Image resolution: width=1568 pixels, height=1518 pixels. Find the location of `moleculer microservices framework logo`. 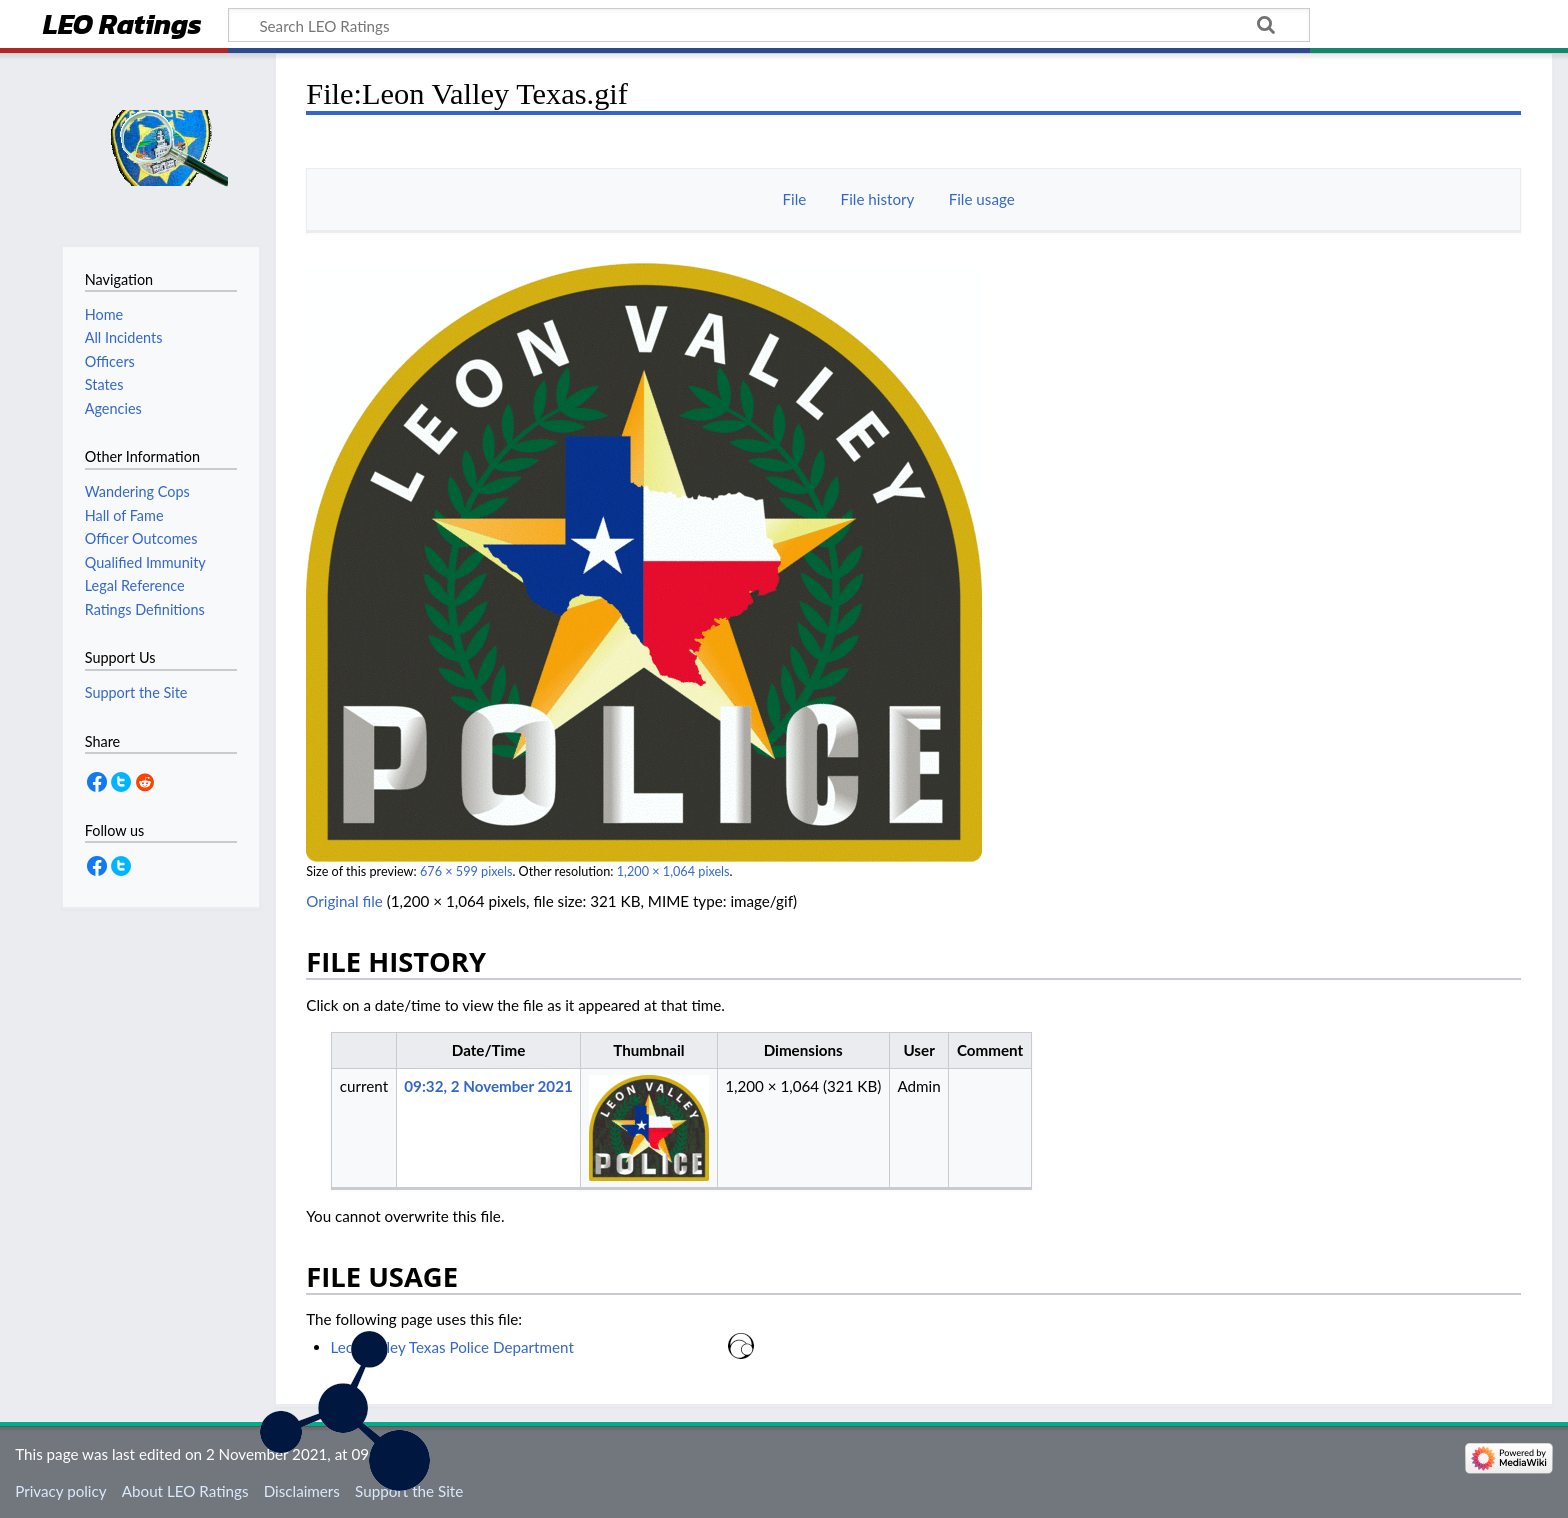

moleculer microservices framework logo is located at coordinates (345, 1411).